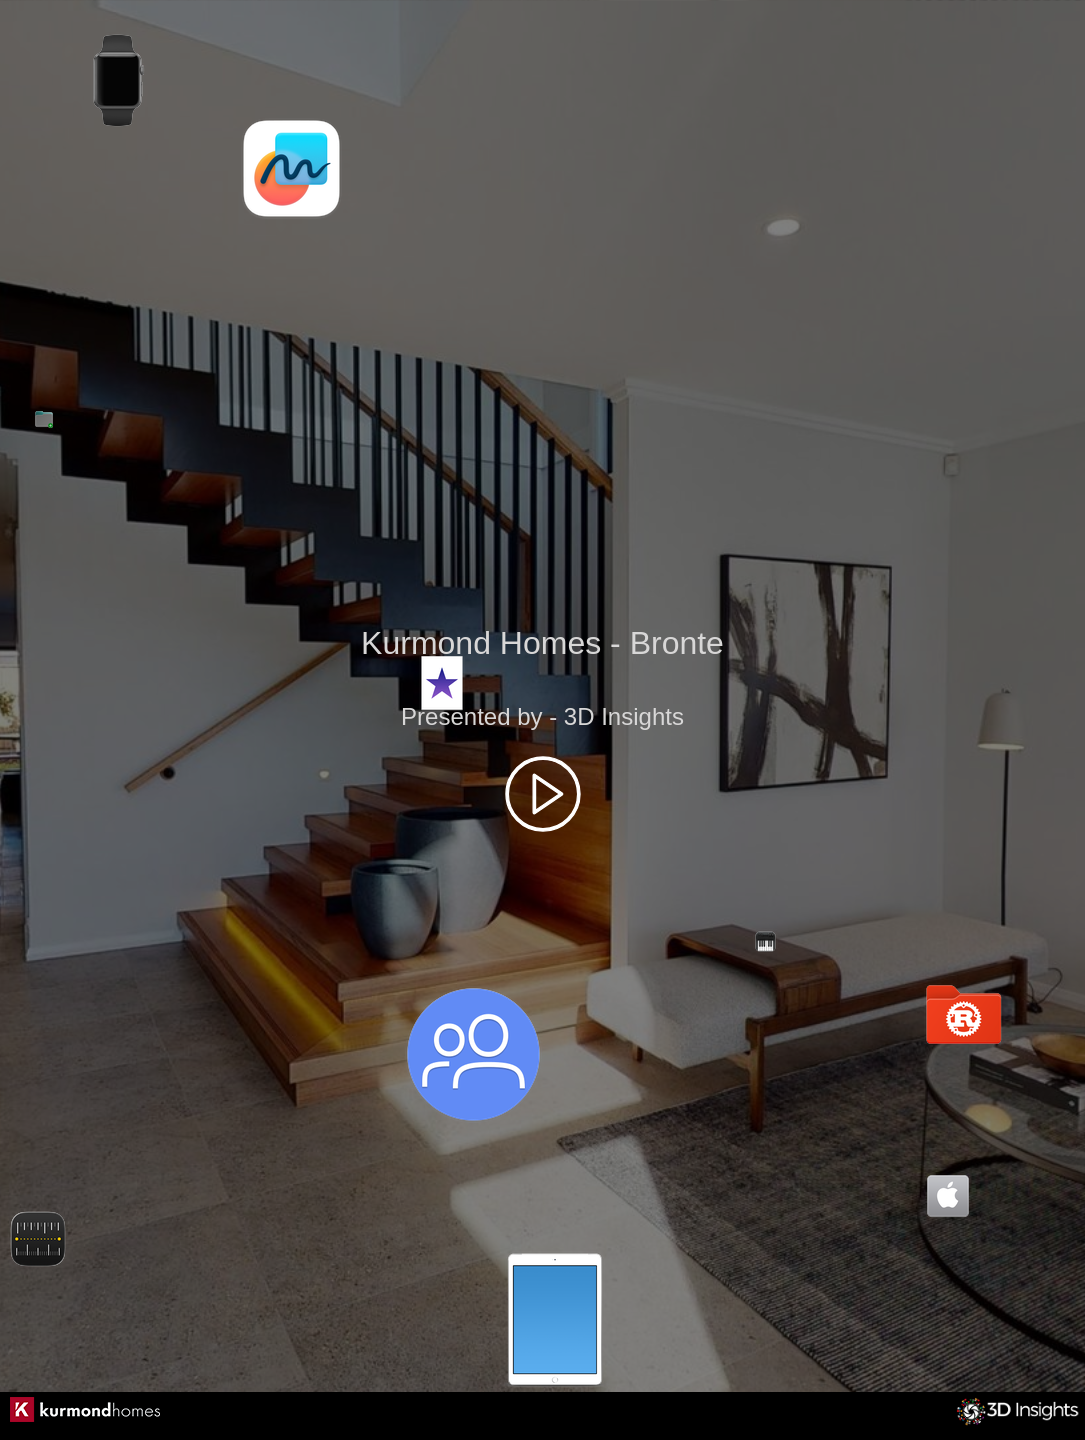 The image size is (1085, 1440). Describe the element at coordinates (948, 1196) in the screenshot. I see `access Apple ID account settings` at that location.